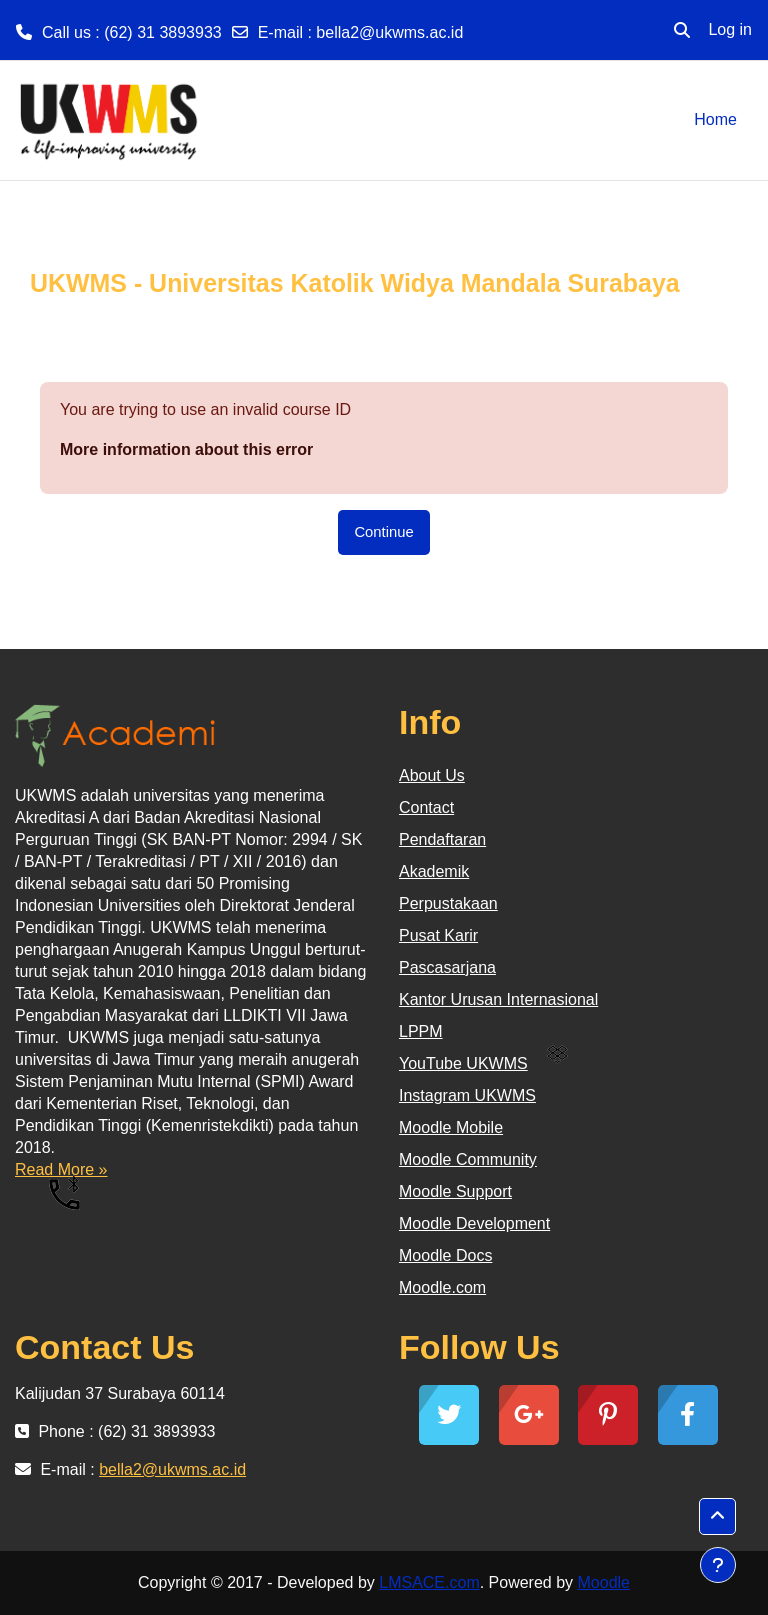 Image resolution: width=768 pixels, height=1615 pixels. I want to click on open dropbox cloud storage, so click(557, 1053).